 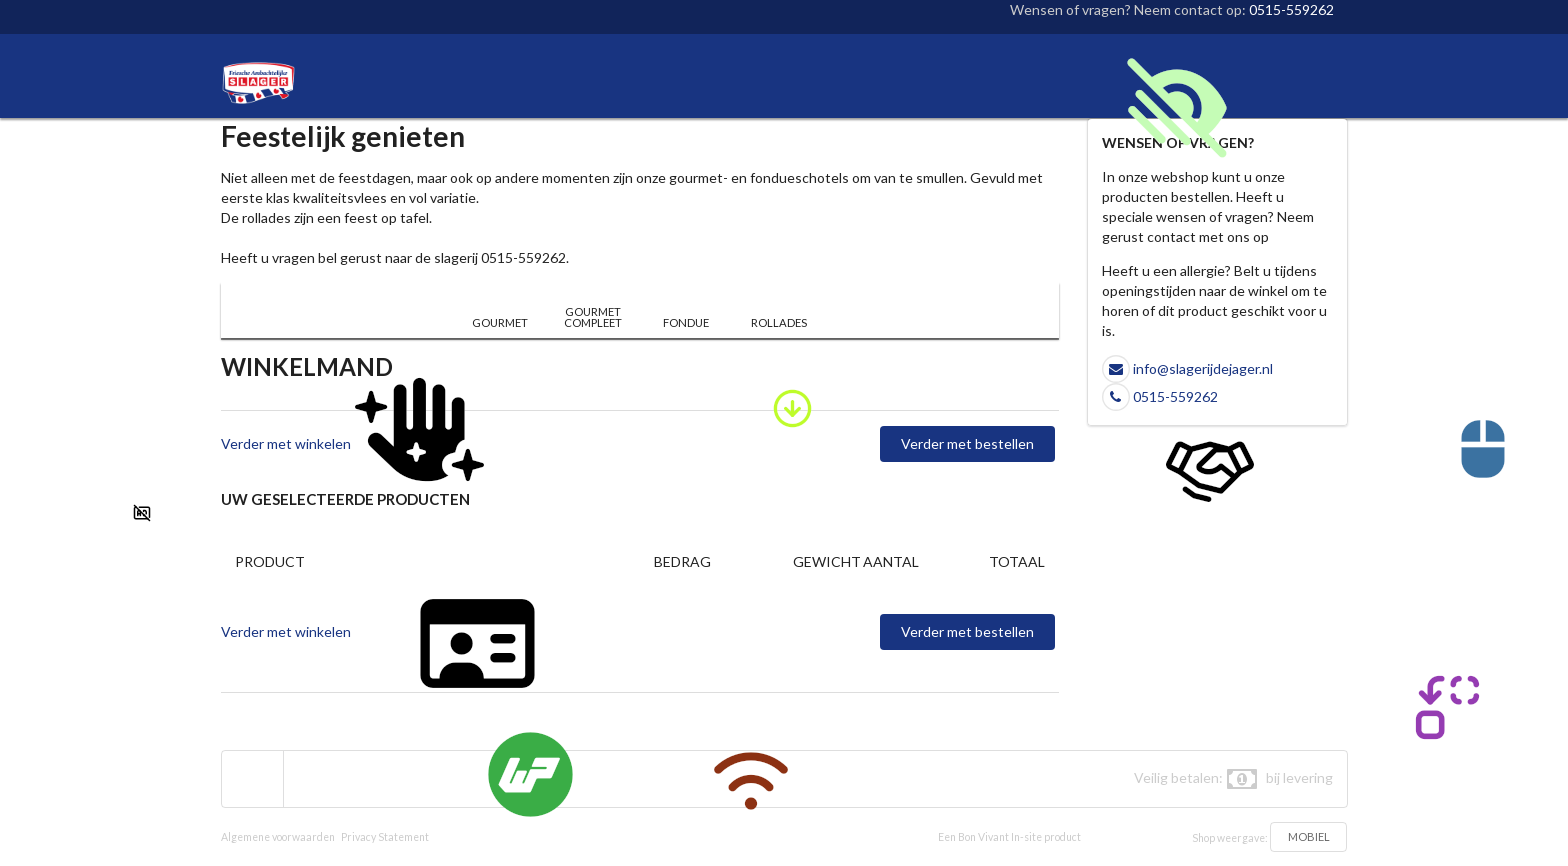 What do you see at coordinates (419, 429) in the screenshot?
I see `hand sanitizer or hand washing reminder` at bounding box center [419, 429].